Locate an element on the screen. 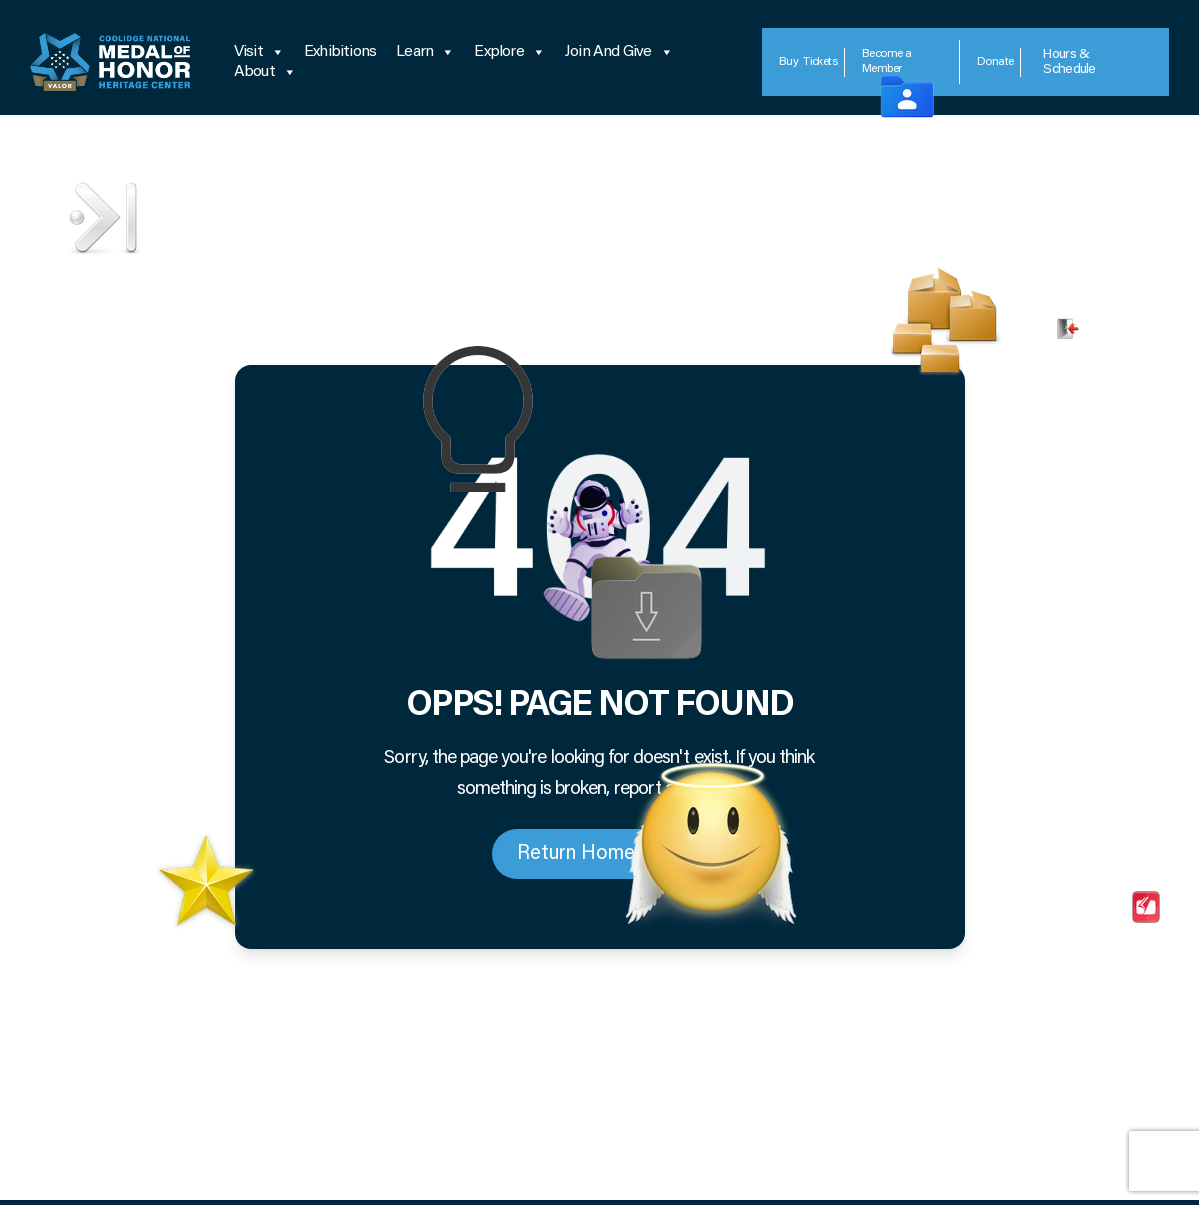 This screenshot has width=1199, height=1205. open google contacts folder is located at coordinates (907, 98).